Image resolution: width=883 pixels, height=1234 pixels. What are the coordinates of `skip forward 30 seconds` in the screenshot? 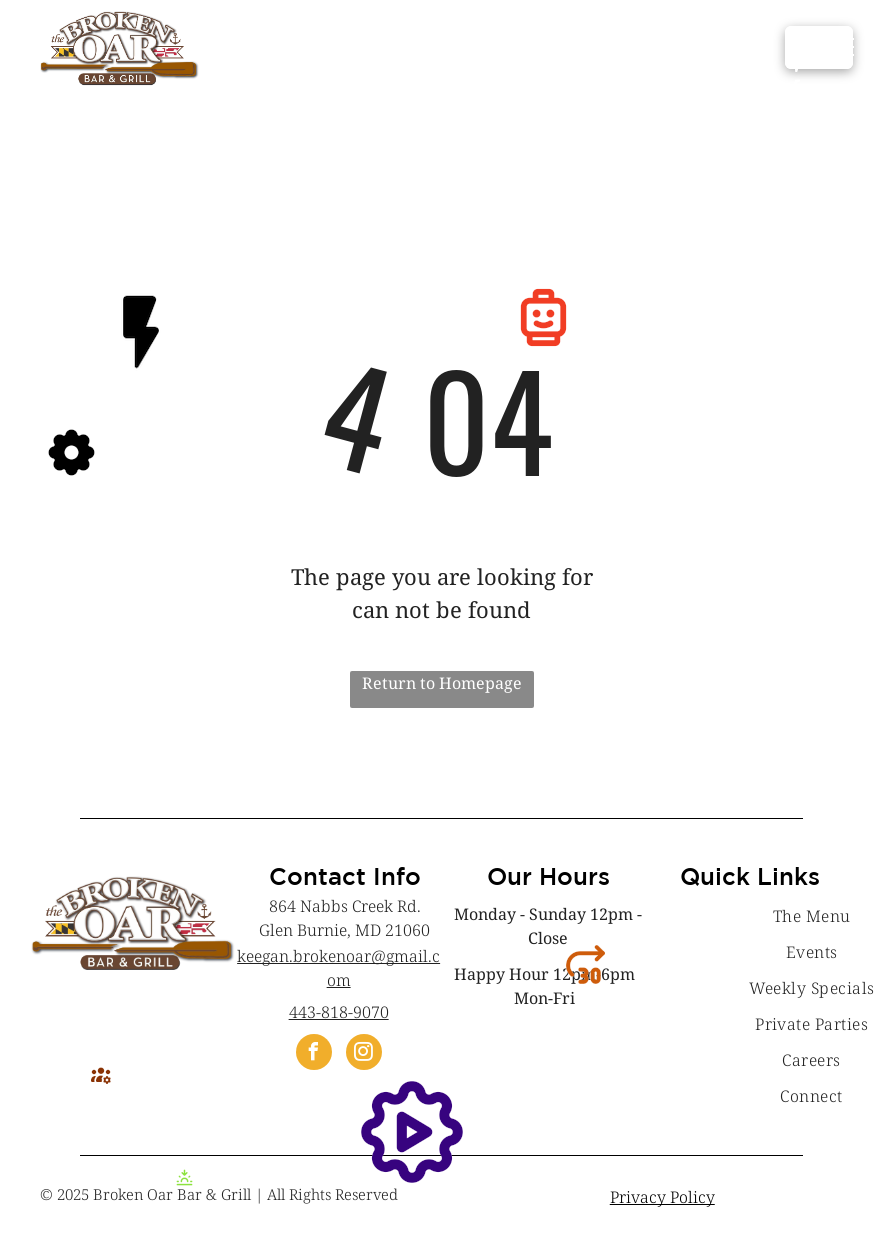 It's located at (586, 965).